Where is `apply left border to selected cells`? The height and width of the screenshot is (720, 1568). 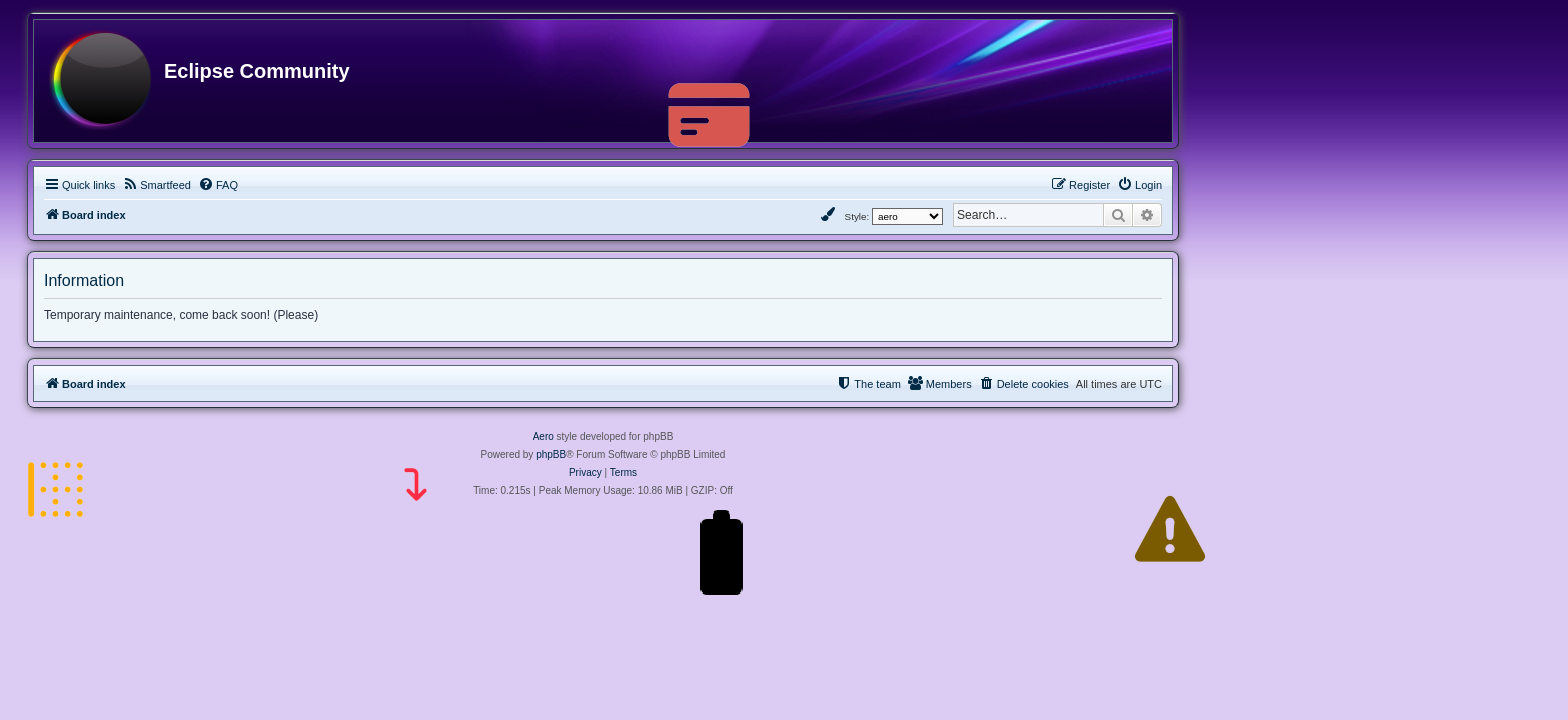 apply left border to selected cells is located at coordinates (55, 489).